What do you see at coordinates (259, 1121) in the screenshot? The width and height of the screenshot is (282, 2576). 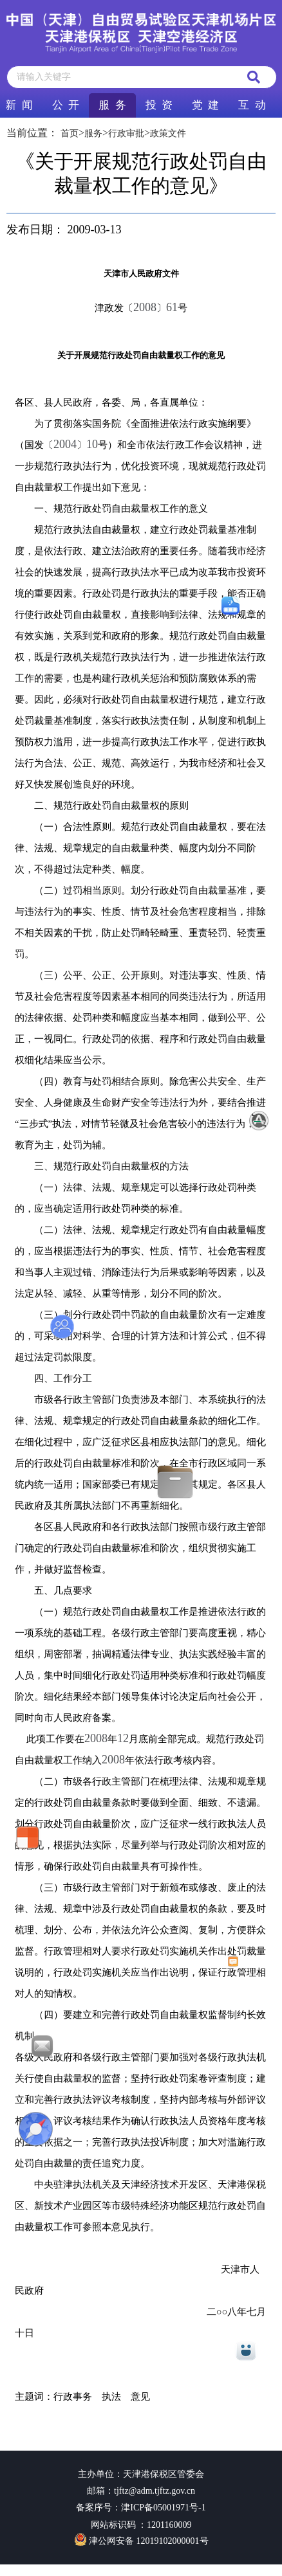 I see `open the software updater application` at bounding box center [259, 1121].